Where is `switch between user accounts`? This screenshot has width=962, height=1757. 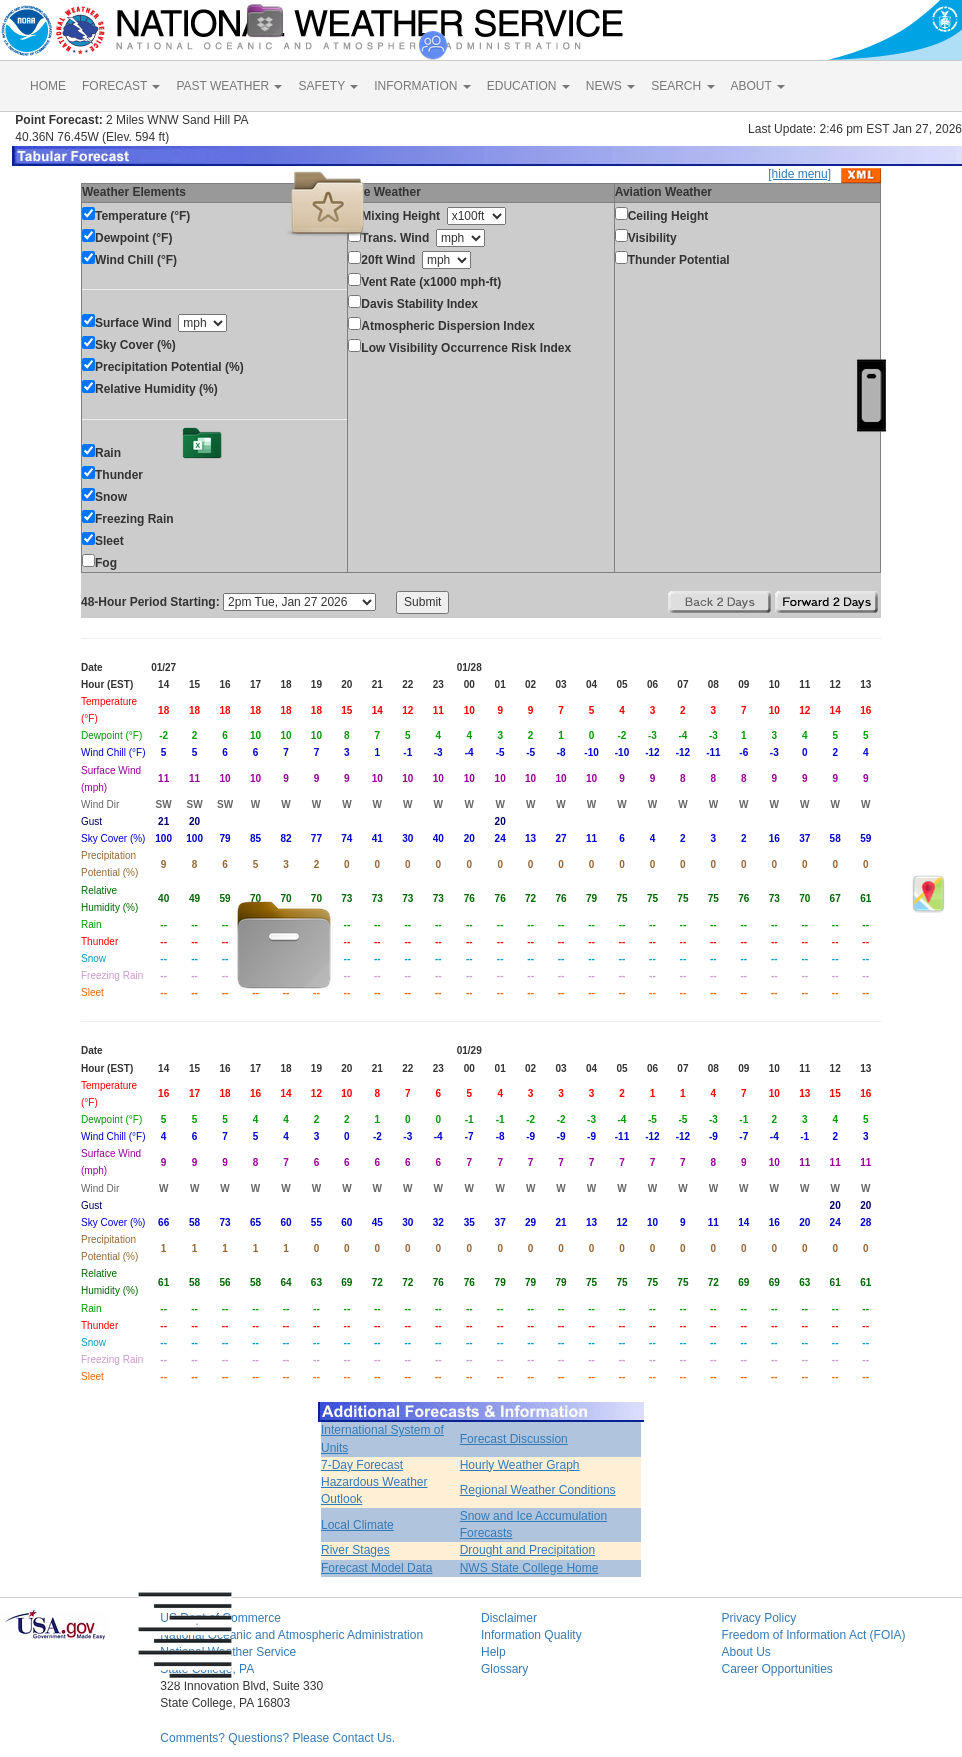
switch between user accounts is located at coordinates (433, 45).